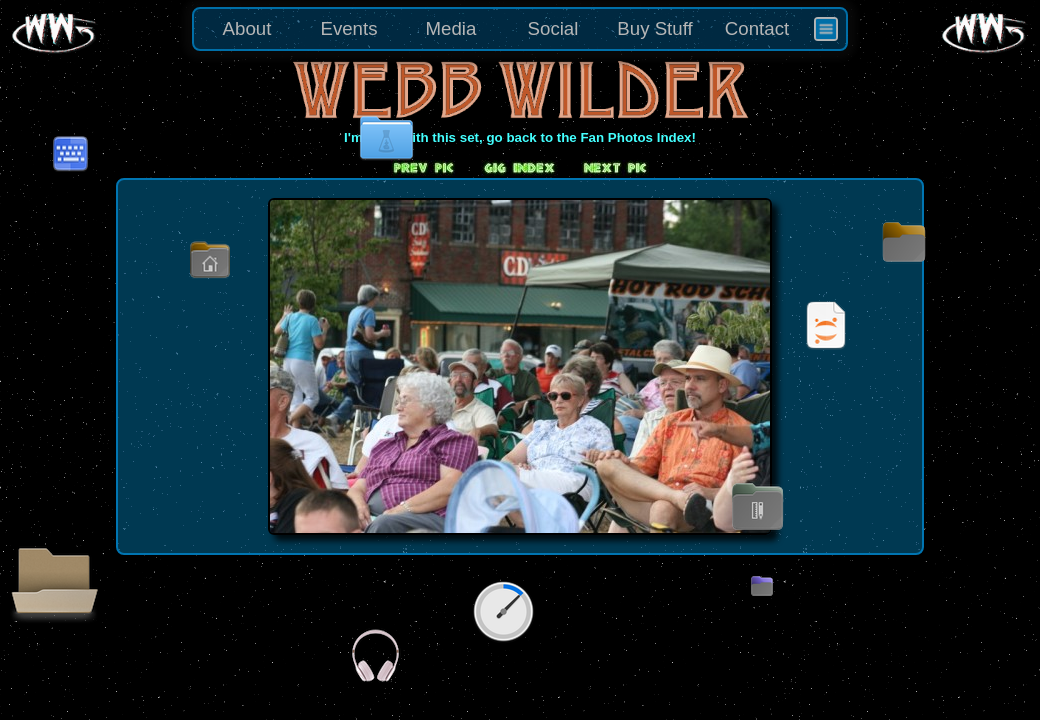 This screenshot has height=720, width=1040. What do you see at coordinates (386, 137) in the screenshot?
I see `open the Antidote application folder` at bounding box center [386, 137].